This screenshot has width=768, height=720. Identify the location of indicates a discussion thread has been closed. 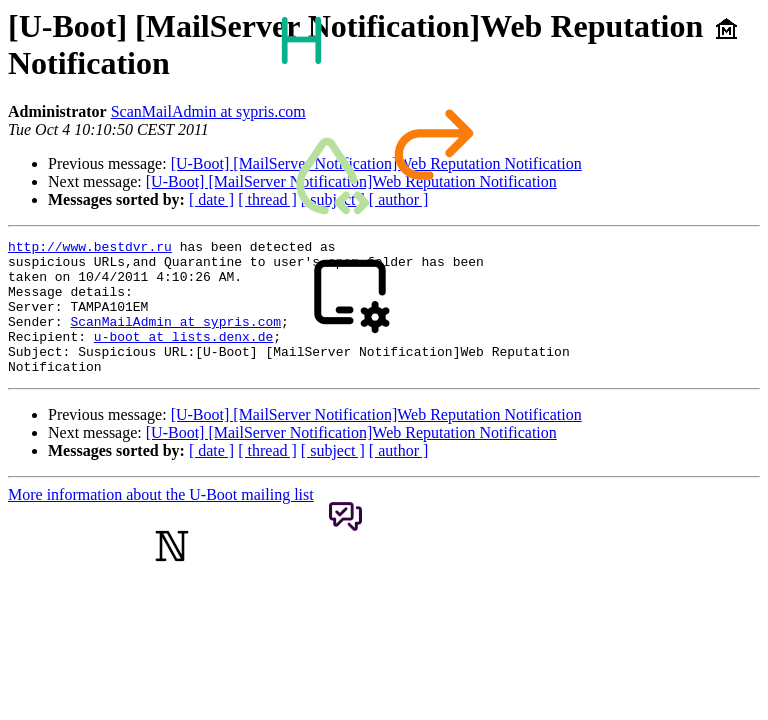
(345, 516).